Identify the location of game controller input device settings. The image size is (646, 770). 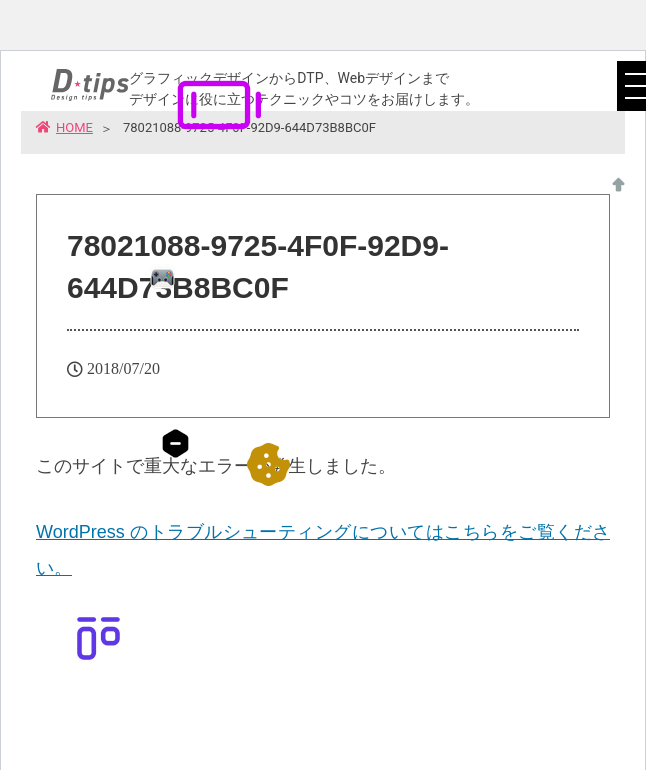
(162, 276).